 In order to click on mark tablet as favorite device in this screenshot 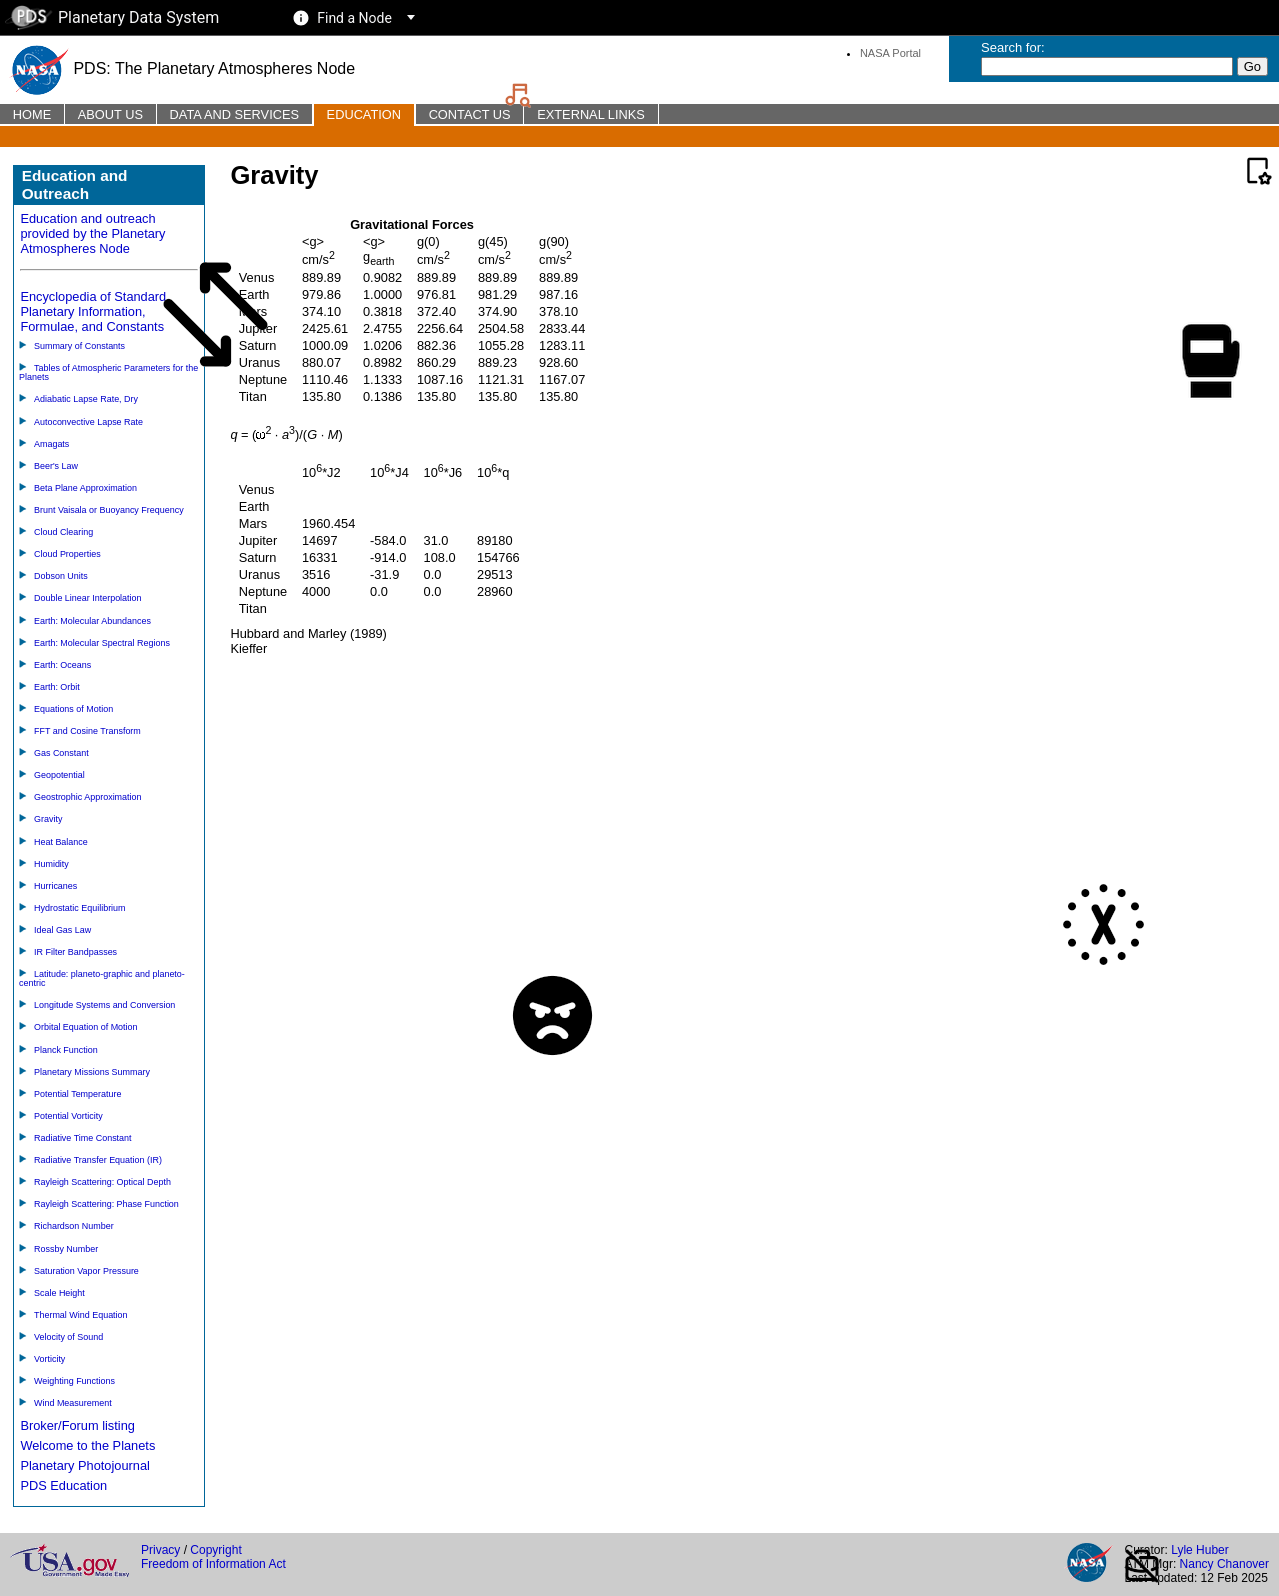, I will do `click(1257, 170)`.